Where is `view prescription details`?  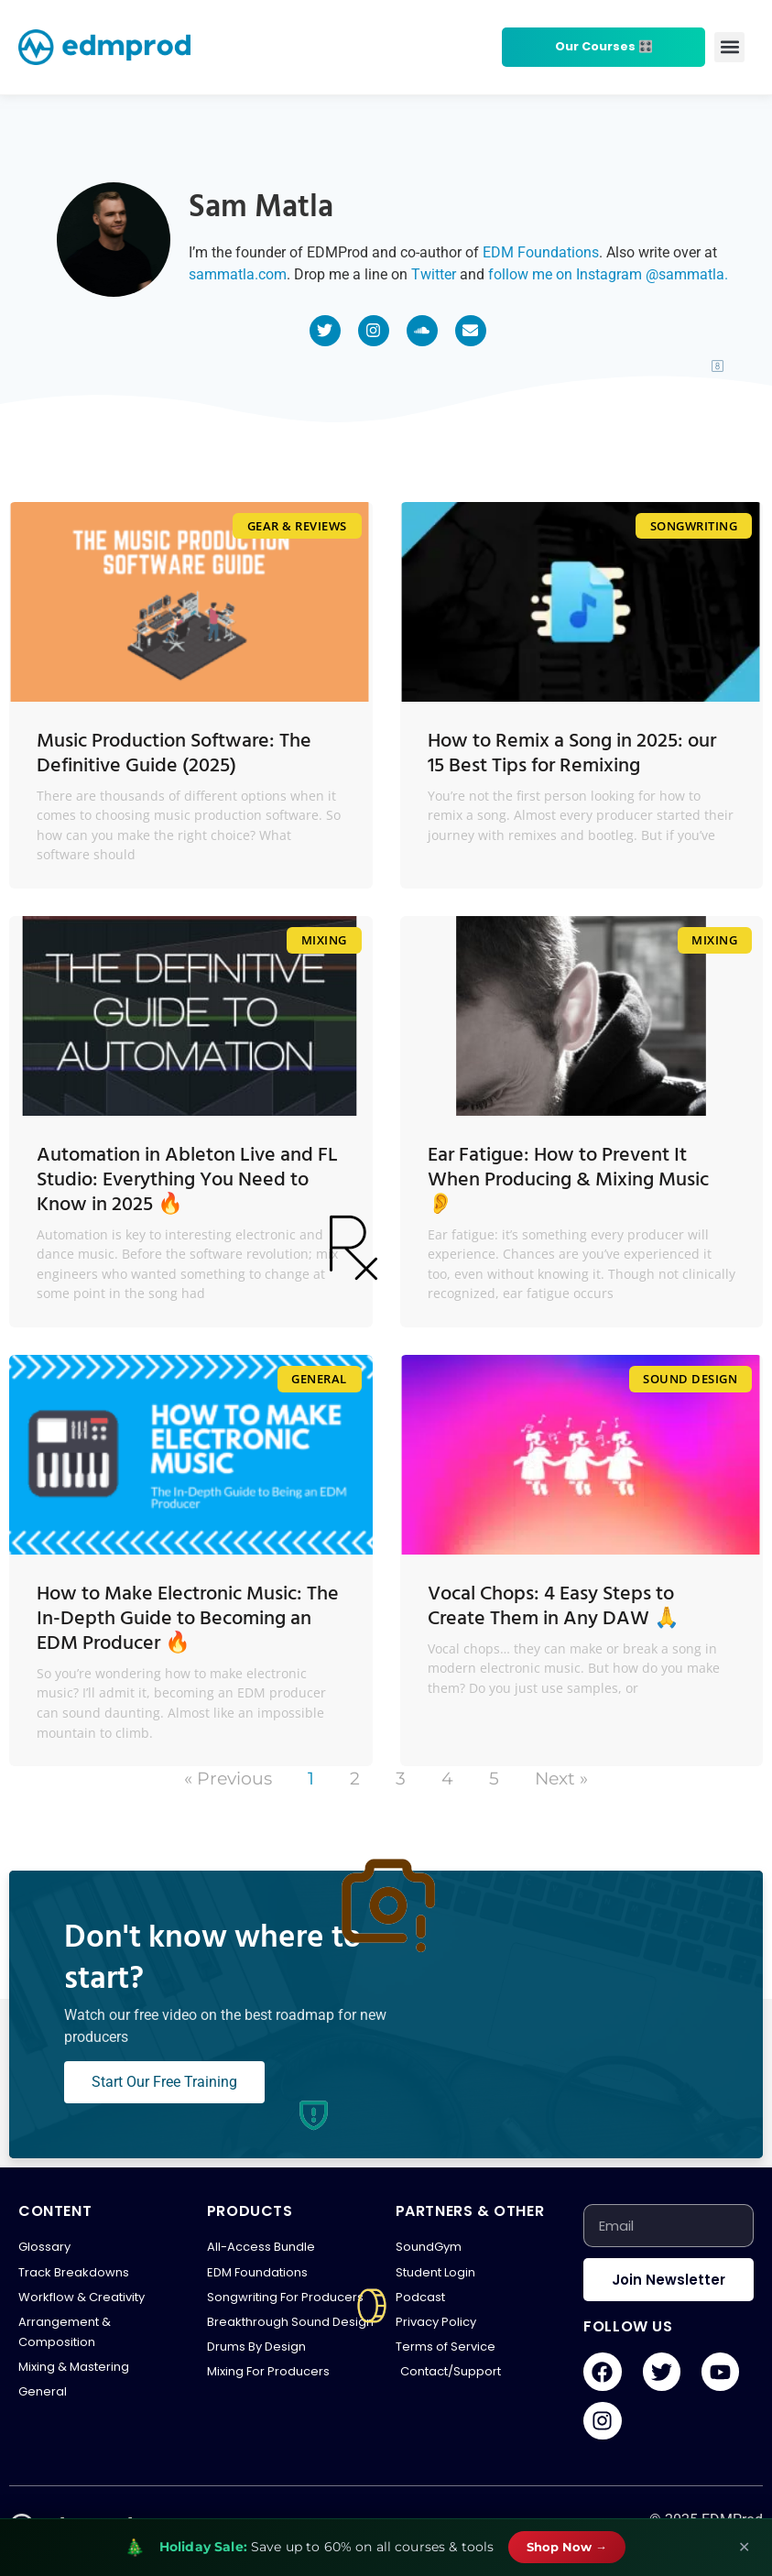 view prescription details is located at coordinates (351, 1248).